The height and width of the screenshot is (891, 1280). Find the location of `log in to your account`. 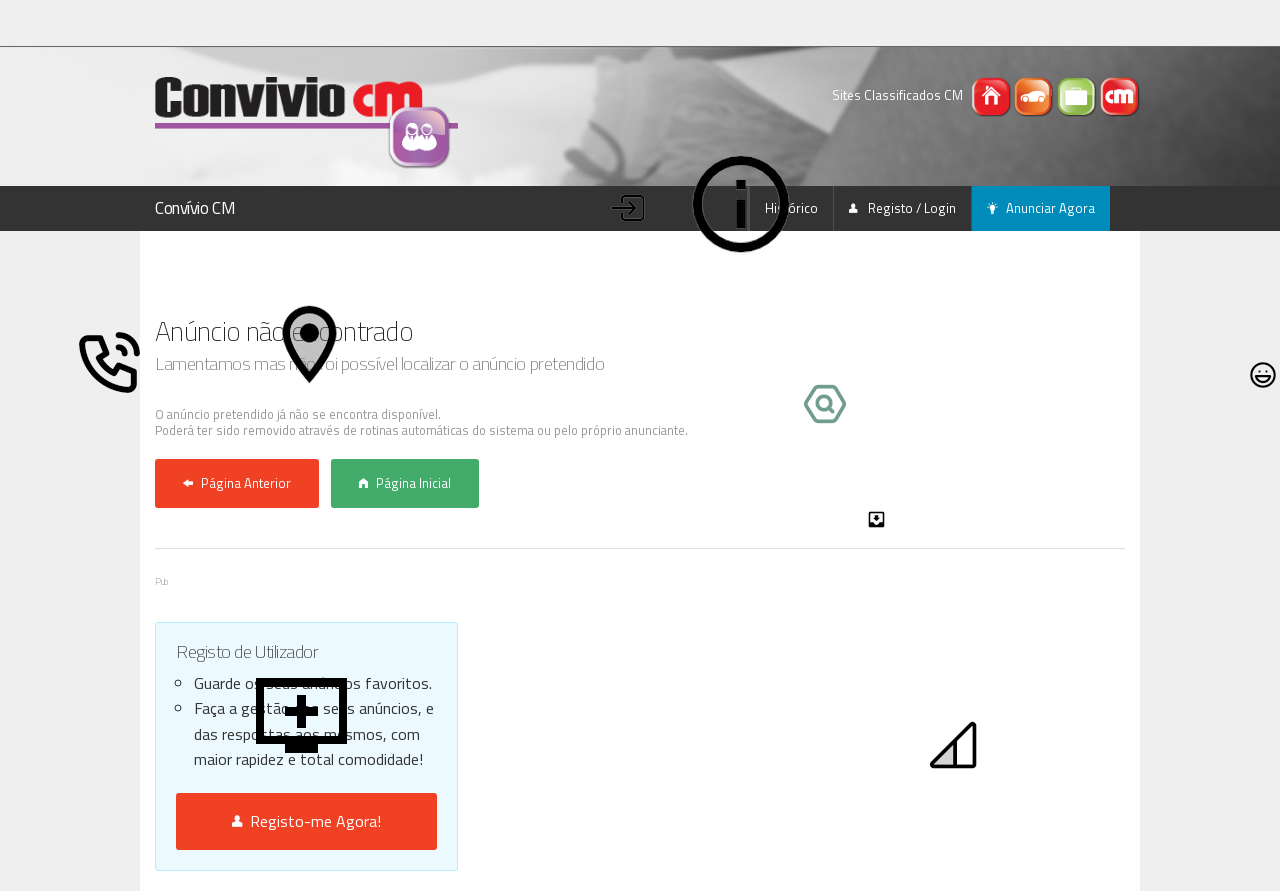

log in to your account is located at coordinates (628, 208).